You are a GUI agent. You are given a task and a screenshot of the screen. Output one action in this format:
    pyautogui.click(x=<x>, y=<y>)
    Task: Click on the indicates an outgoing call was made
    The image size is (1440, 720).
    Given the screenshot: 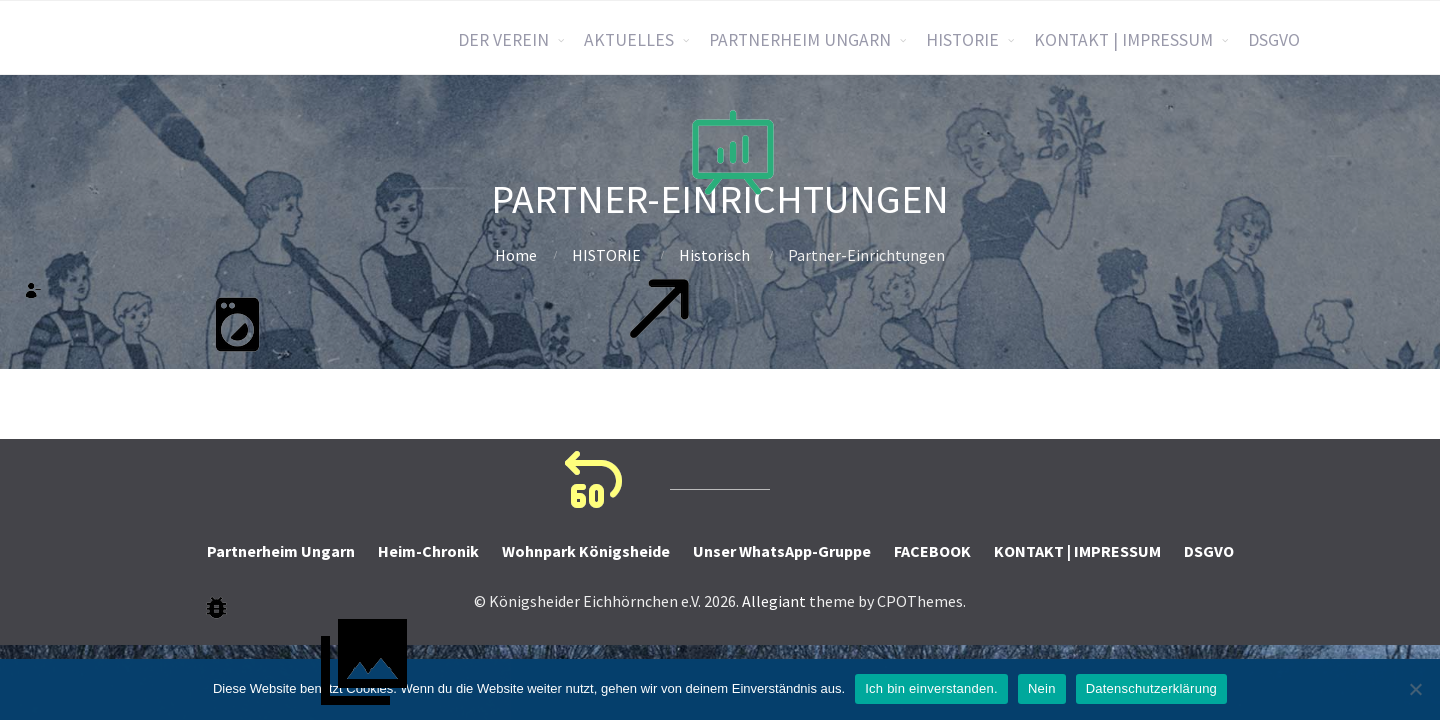 What is the action you would take?
    pyautogui.click(x=660, y=307)
    